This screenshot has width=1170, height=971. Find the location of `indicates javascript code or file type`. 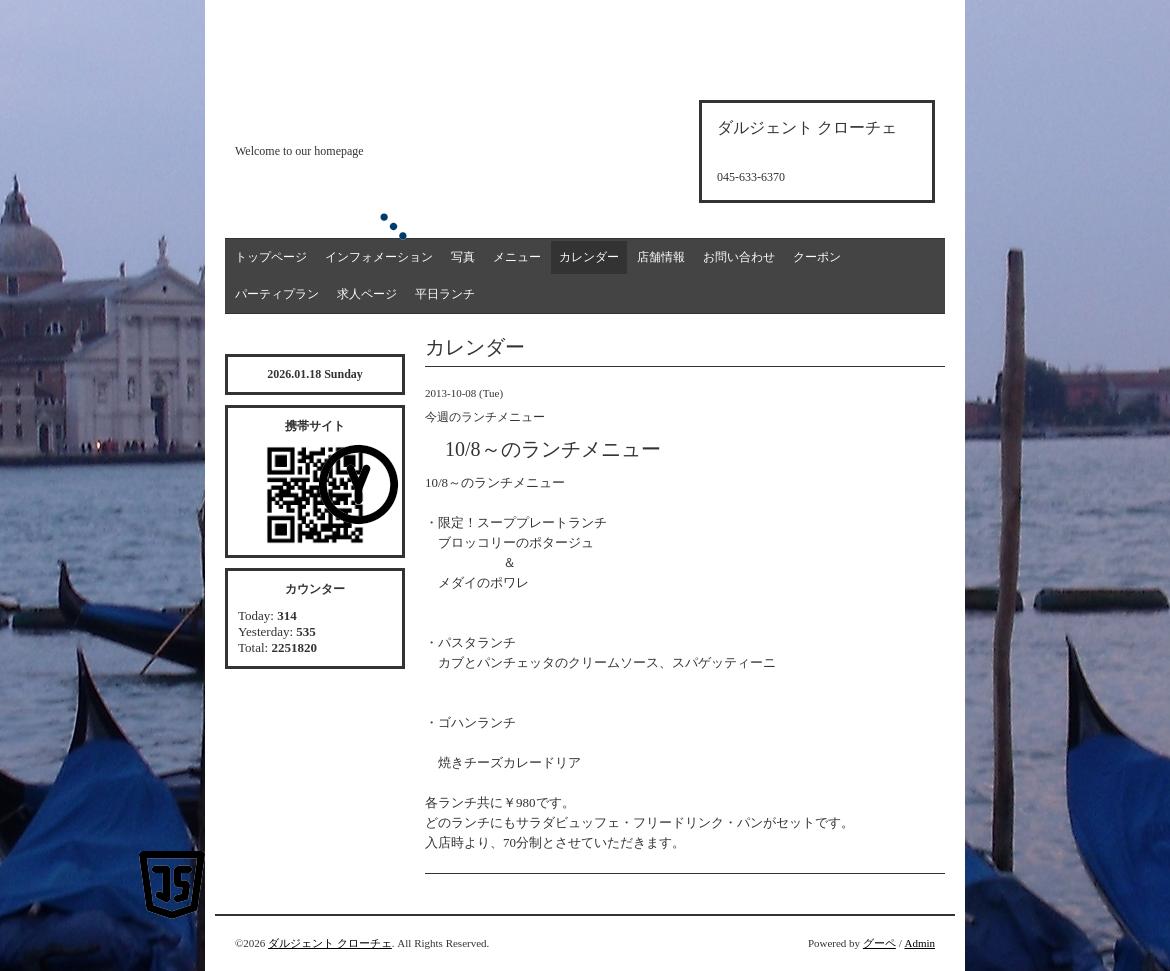

indicates javascript code or file type is located at coordinates (172, 884).